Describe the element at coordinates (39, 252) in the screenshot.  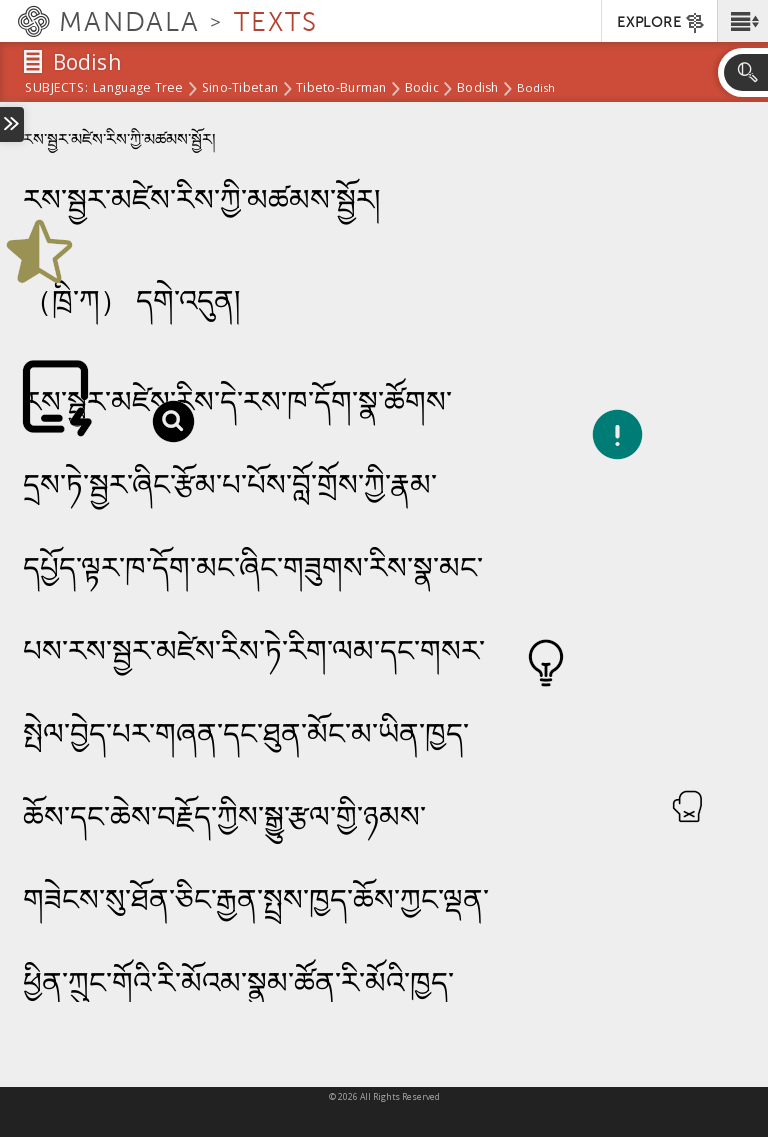
I see `indicates a partial rating or half-star score` at that location.